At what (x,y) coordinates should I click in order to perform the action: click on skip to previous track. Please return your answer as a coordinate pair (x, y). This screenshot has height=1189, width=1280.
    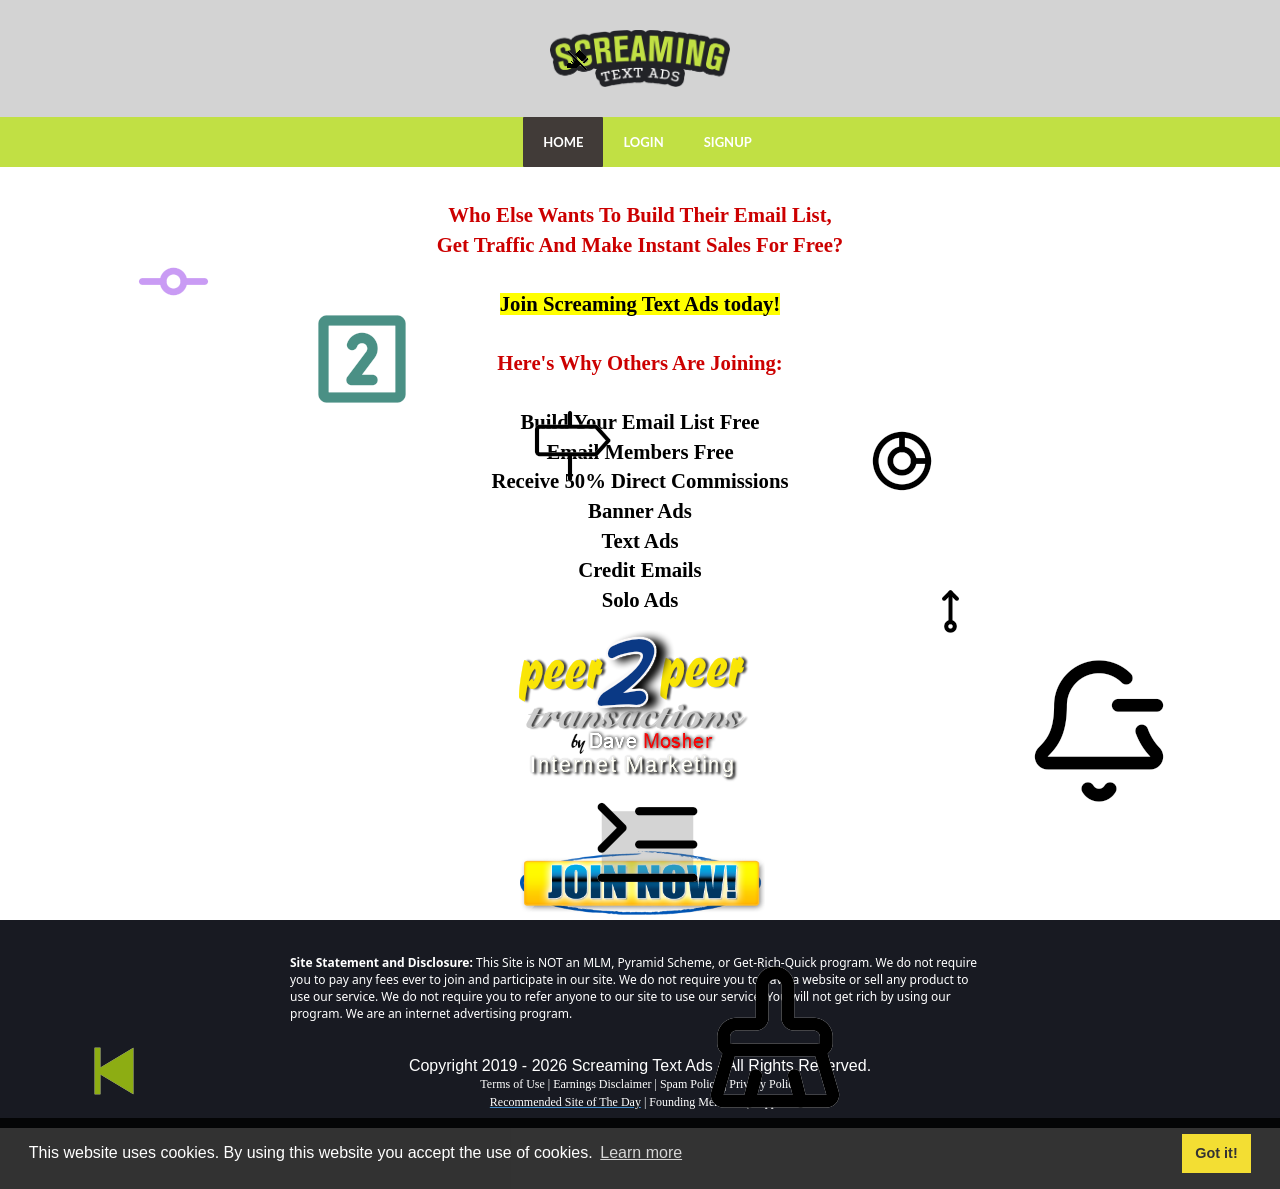
    Looking at the image, I should click on (114, 1071).